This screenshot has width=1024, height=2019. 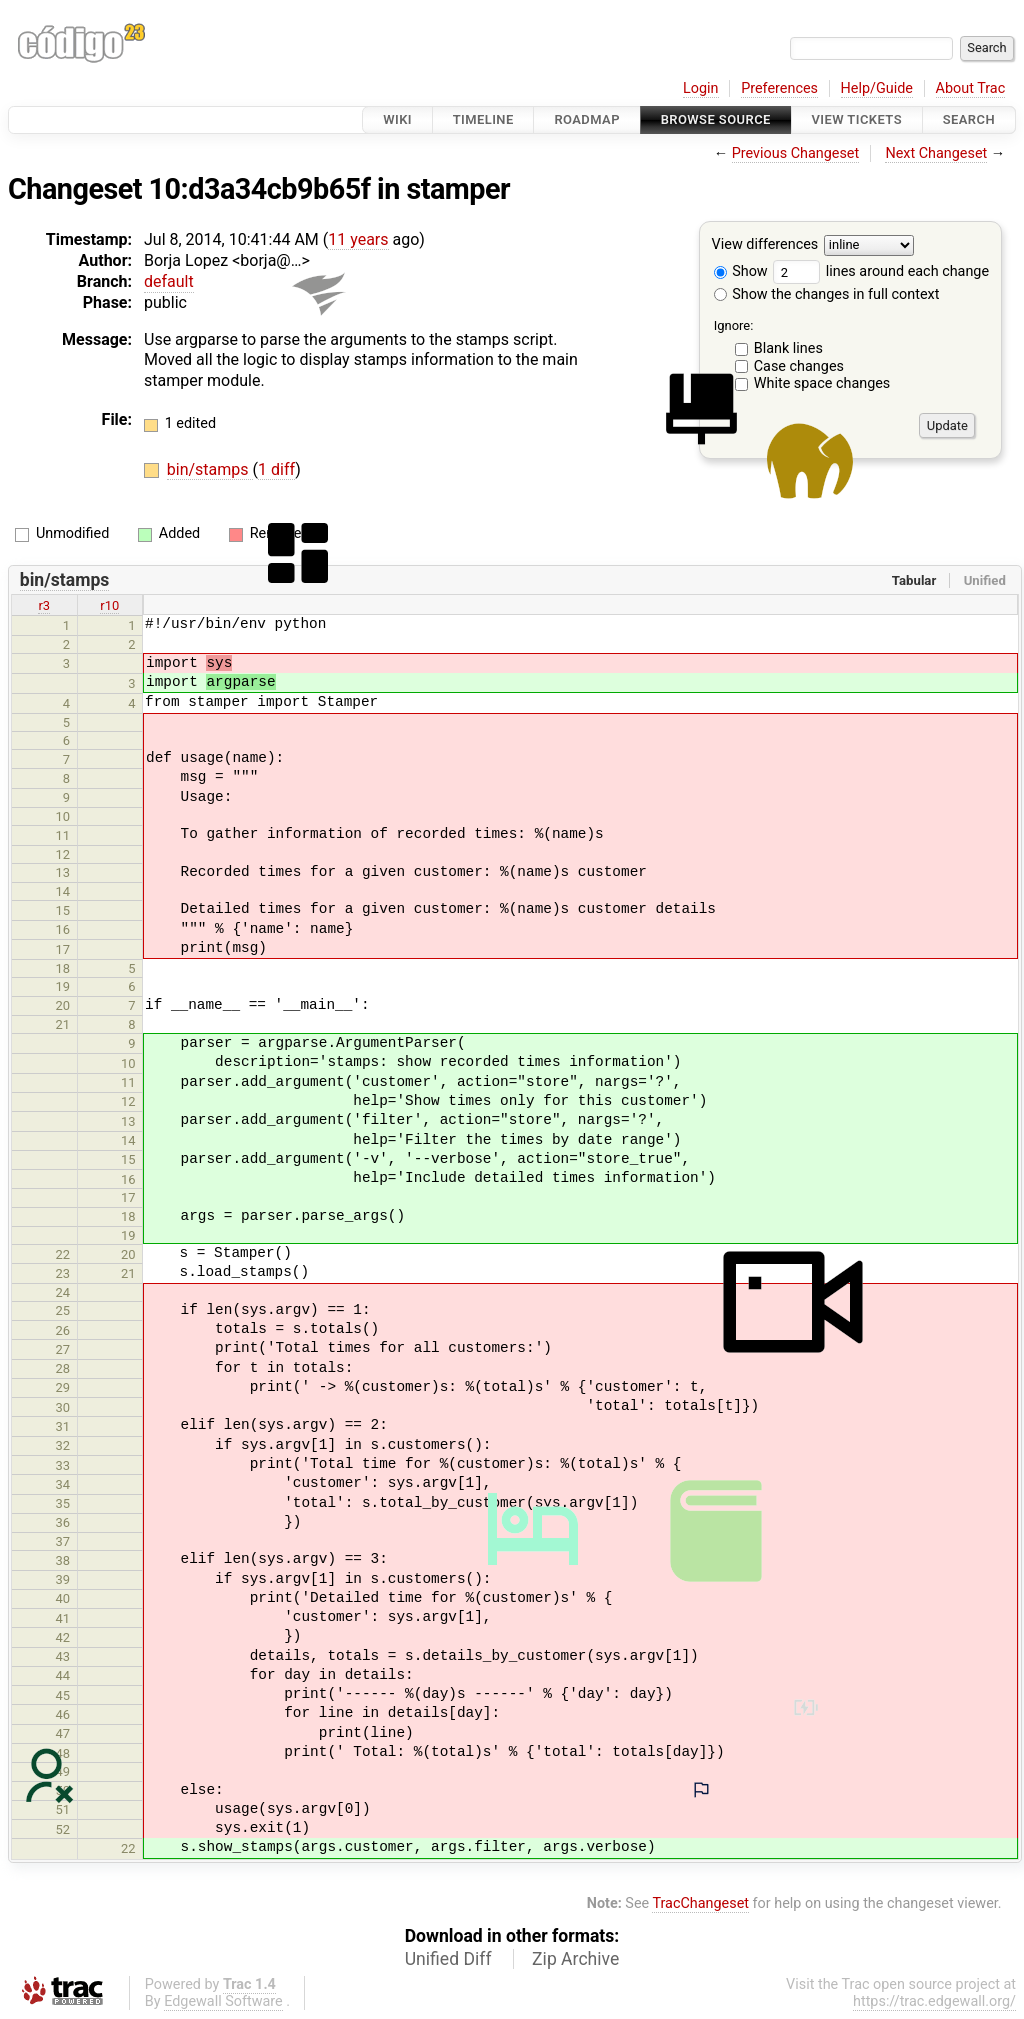 I want to click on launch MAMP local server application, so click(x=810, y=461).